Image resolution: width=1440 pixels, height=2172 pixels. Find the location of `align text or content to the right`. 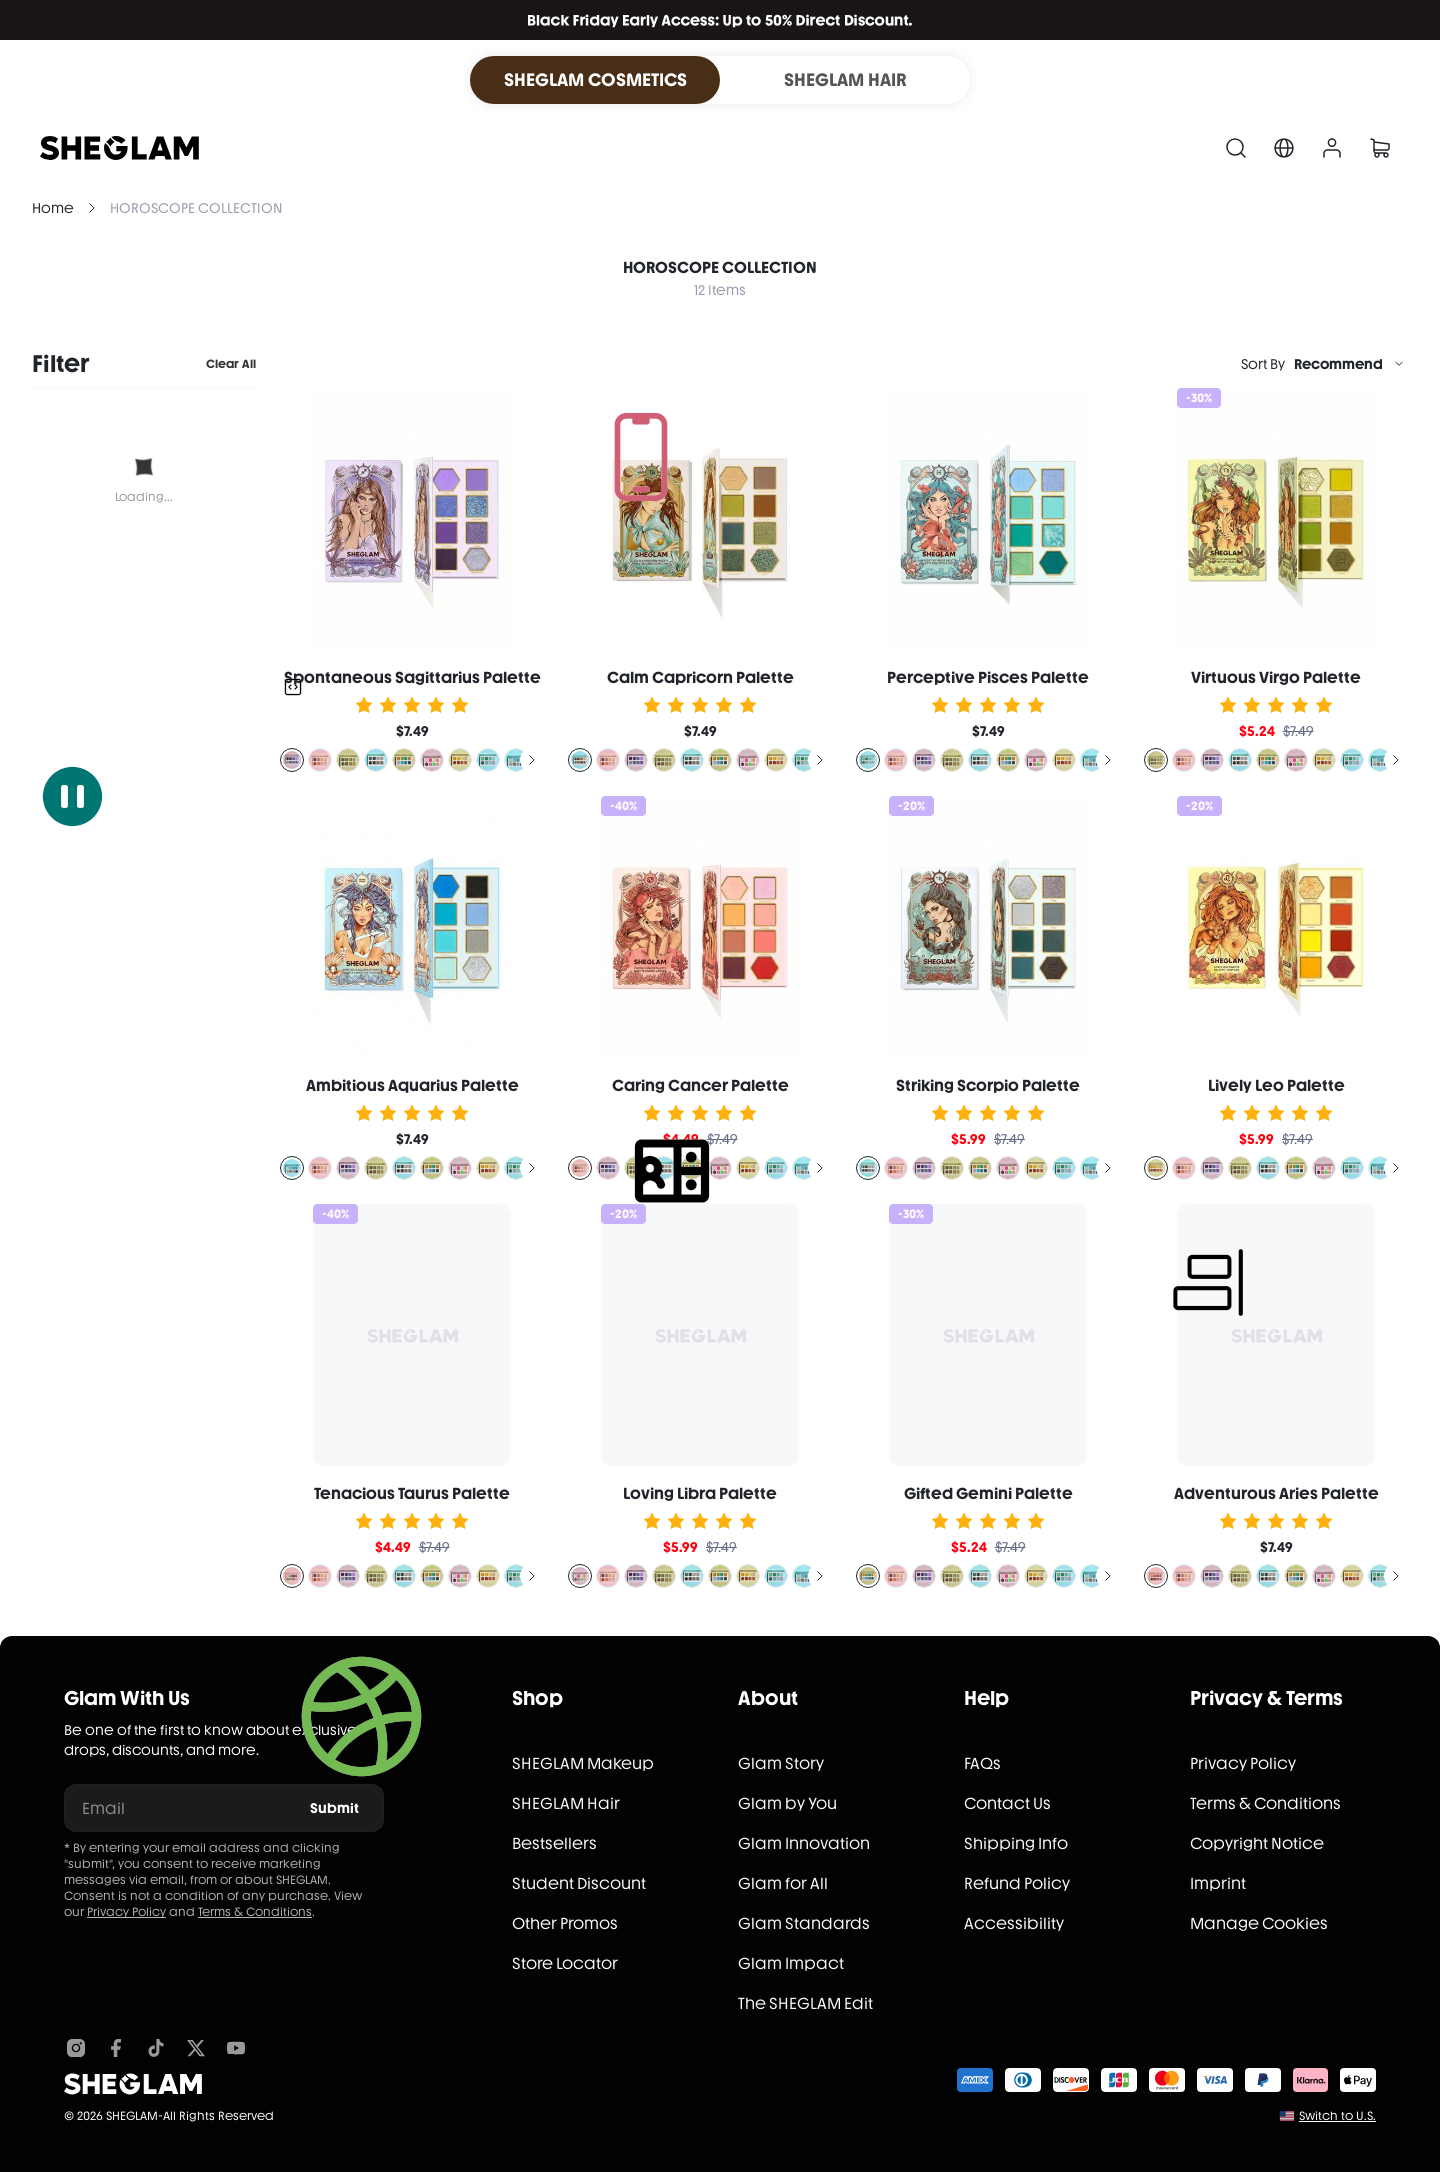

align text or content to the right is located at coordinates (1209, 1282).